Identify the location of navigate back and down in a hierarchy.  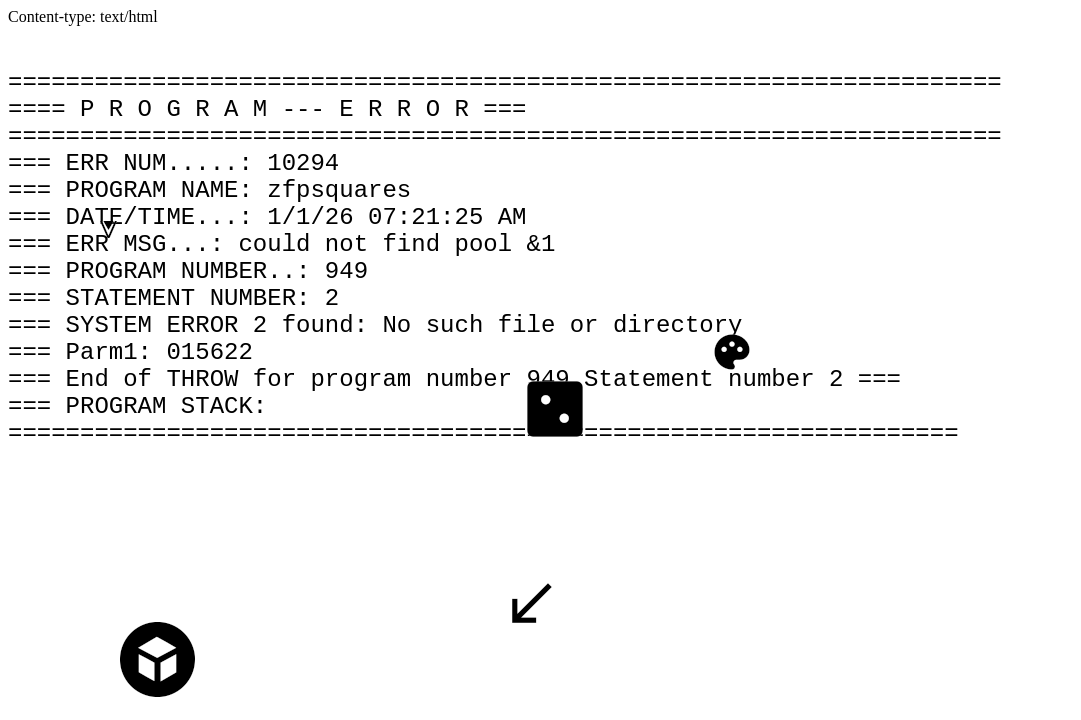
(531, 604).